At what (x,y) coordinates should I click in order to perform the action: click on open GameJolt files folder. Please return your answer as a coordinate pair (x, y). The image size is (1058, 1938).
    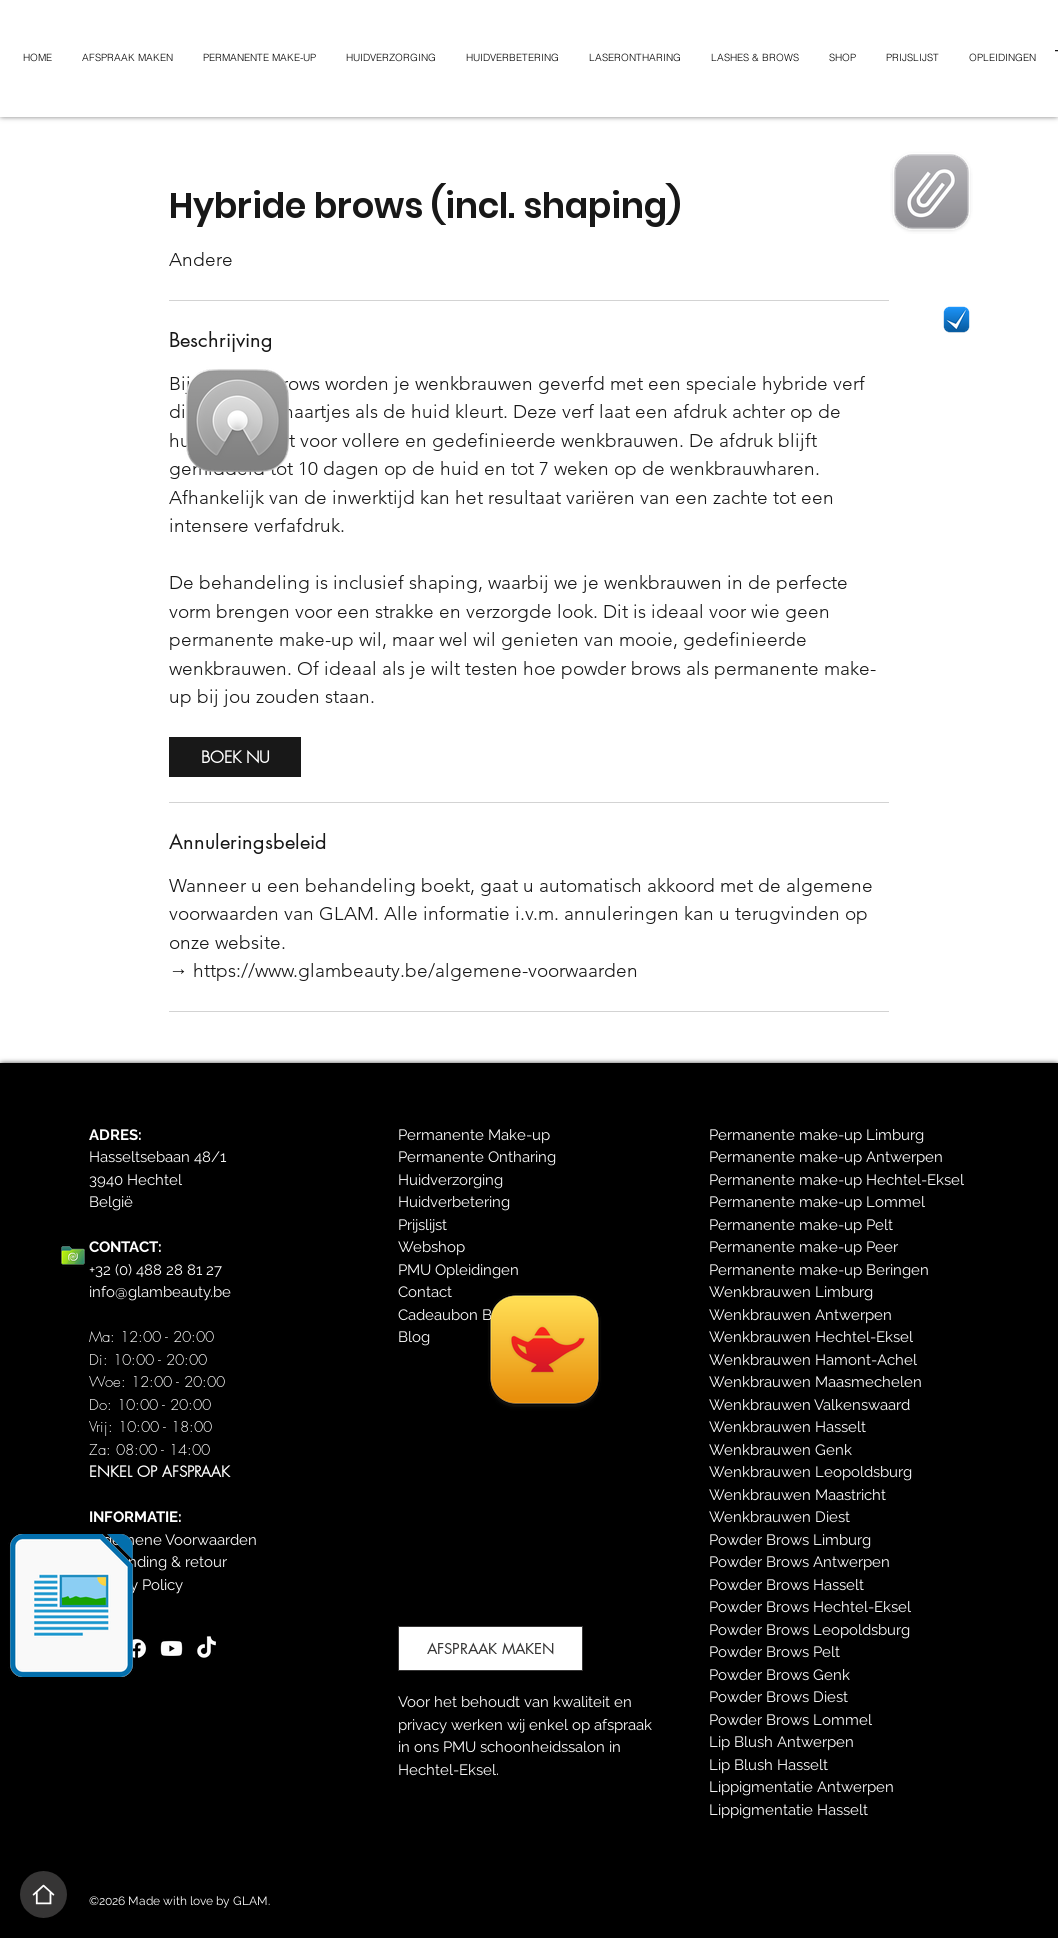
    Looking at the image, I should click on (73, 1256).